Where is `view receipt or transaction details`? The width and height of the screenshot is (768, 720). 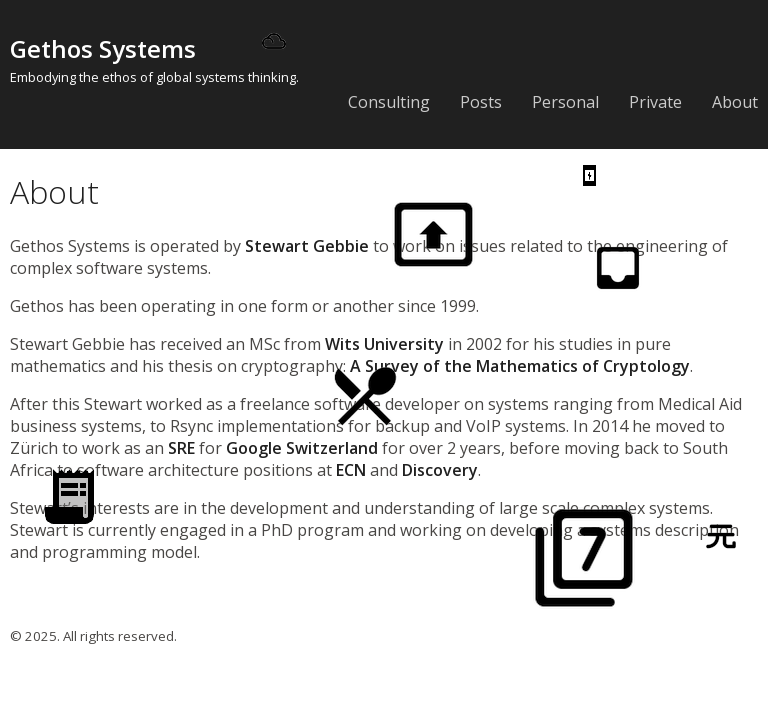
view receipt or transaction details is located at coordinates (69, 496).